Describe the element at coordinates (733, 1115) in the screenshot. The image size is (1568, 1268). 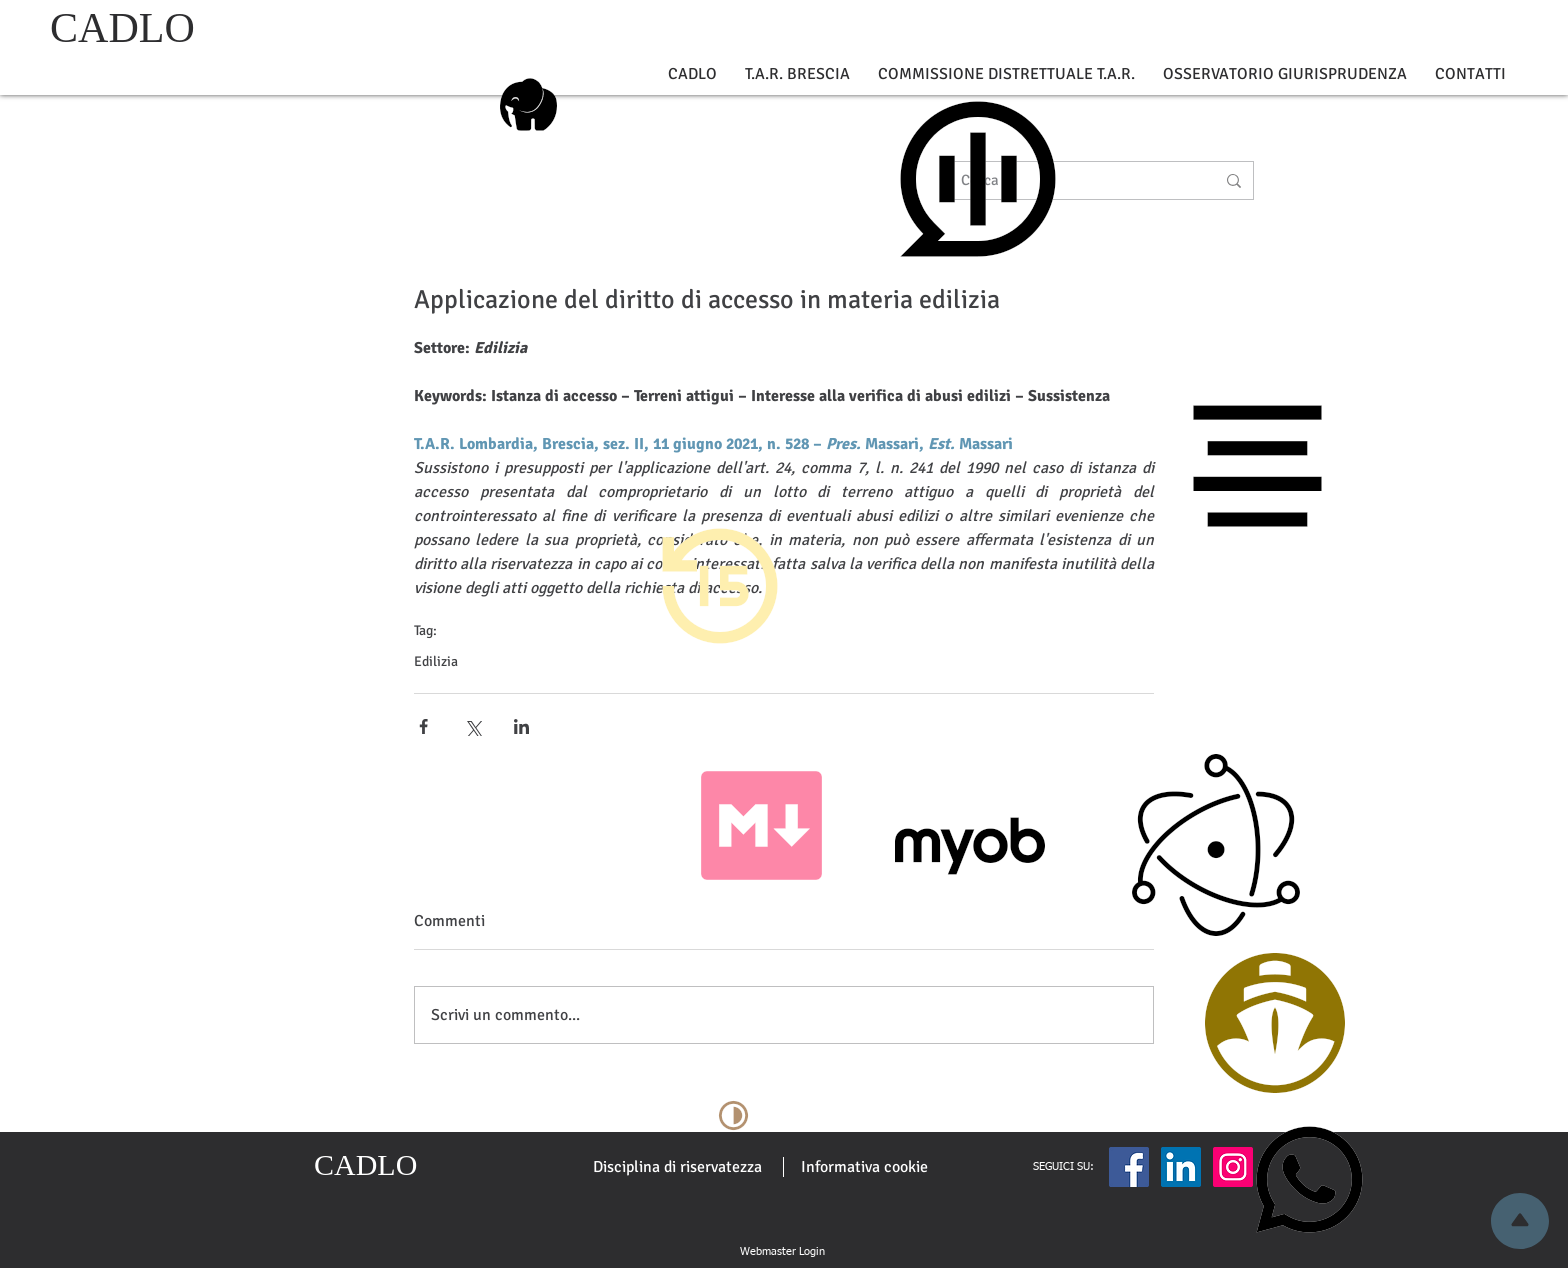
I see `adjust display contrast settings` at that location.